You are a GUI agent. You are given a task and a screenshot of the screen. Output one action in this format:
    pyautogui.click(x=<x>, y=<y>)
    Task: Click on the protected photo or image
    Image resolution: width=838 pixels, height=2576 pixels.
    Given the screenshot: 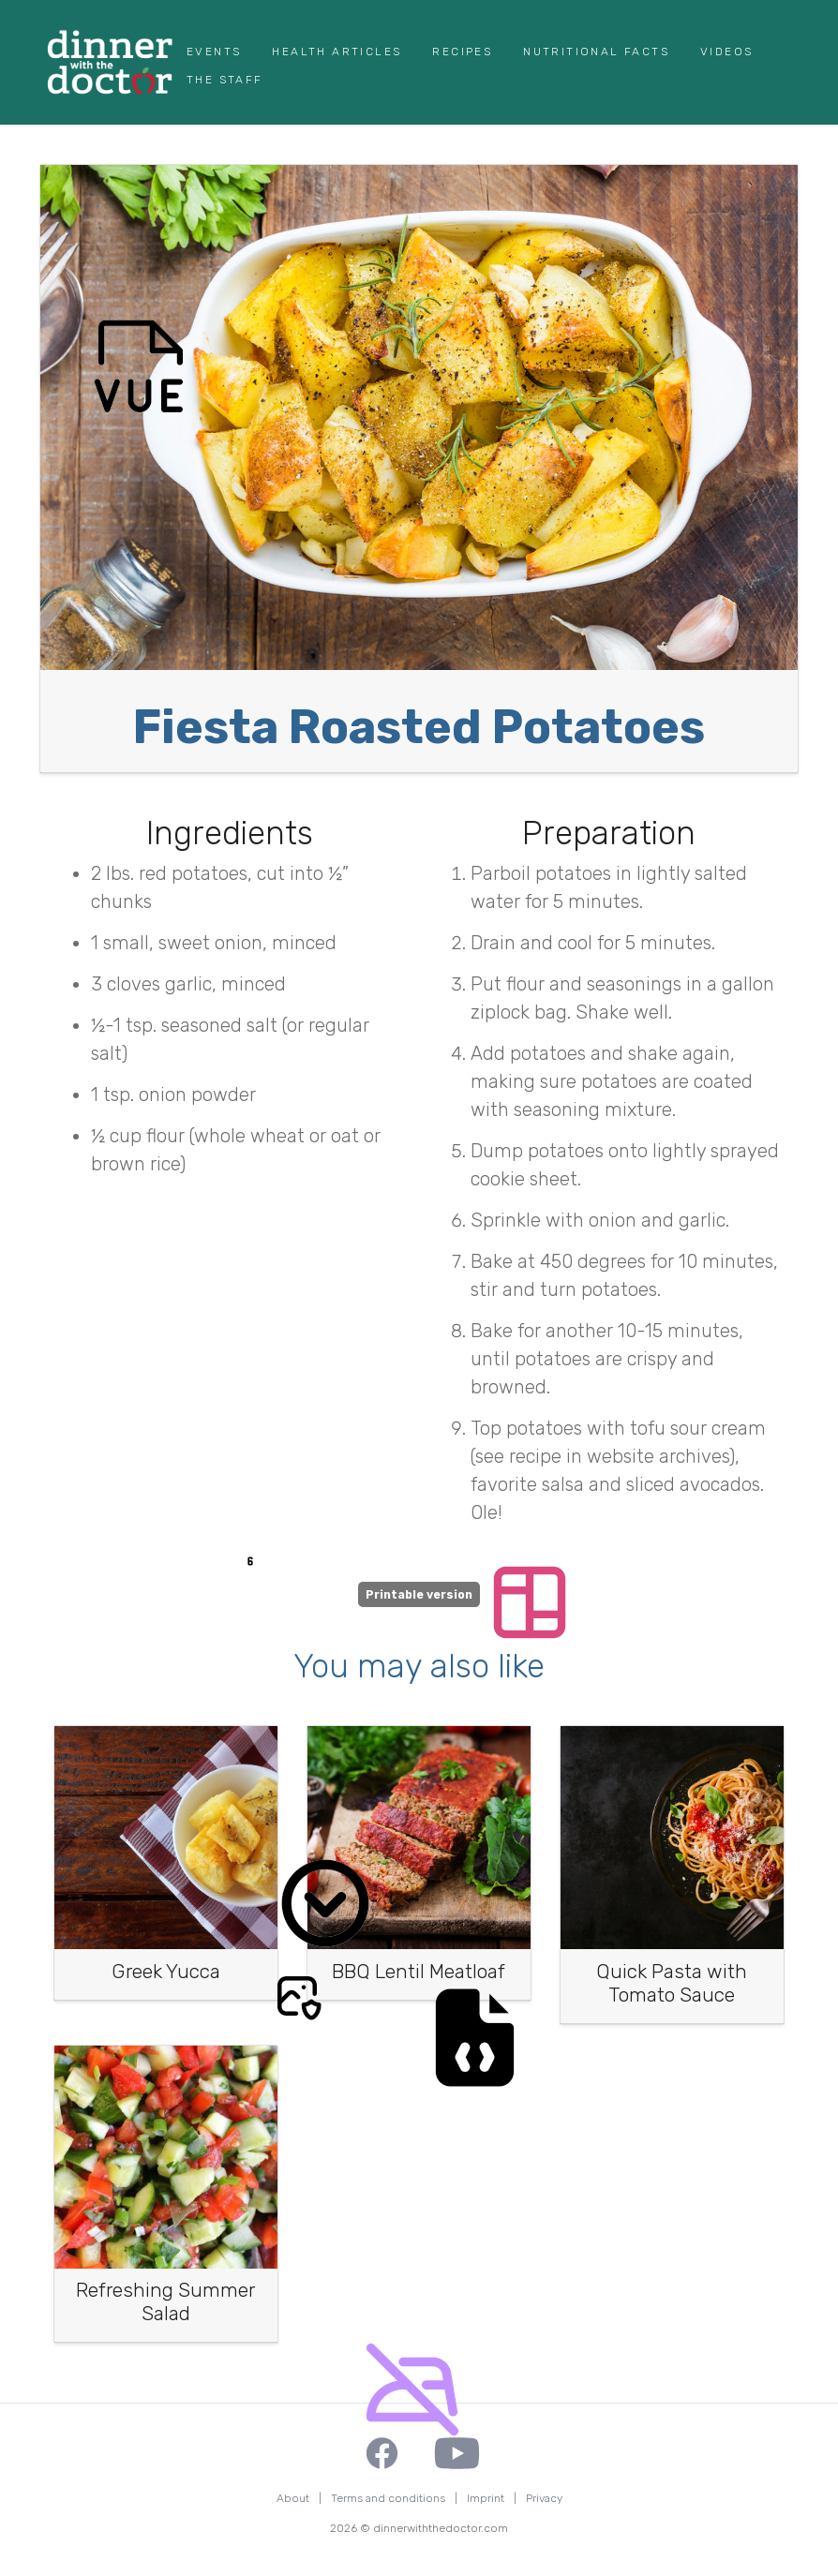 What is the action you would take?
    pyautogui.click(x=297, y=1996)
    